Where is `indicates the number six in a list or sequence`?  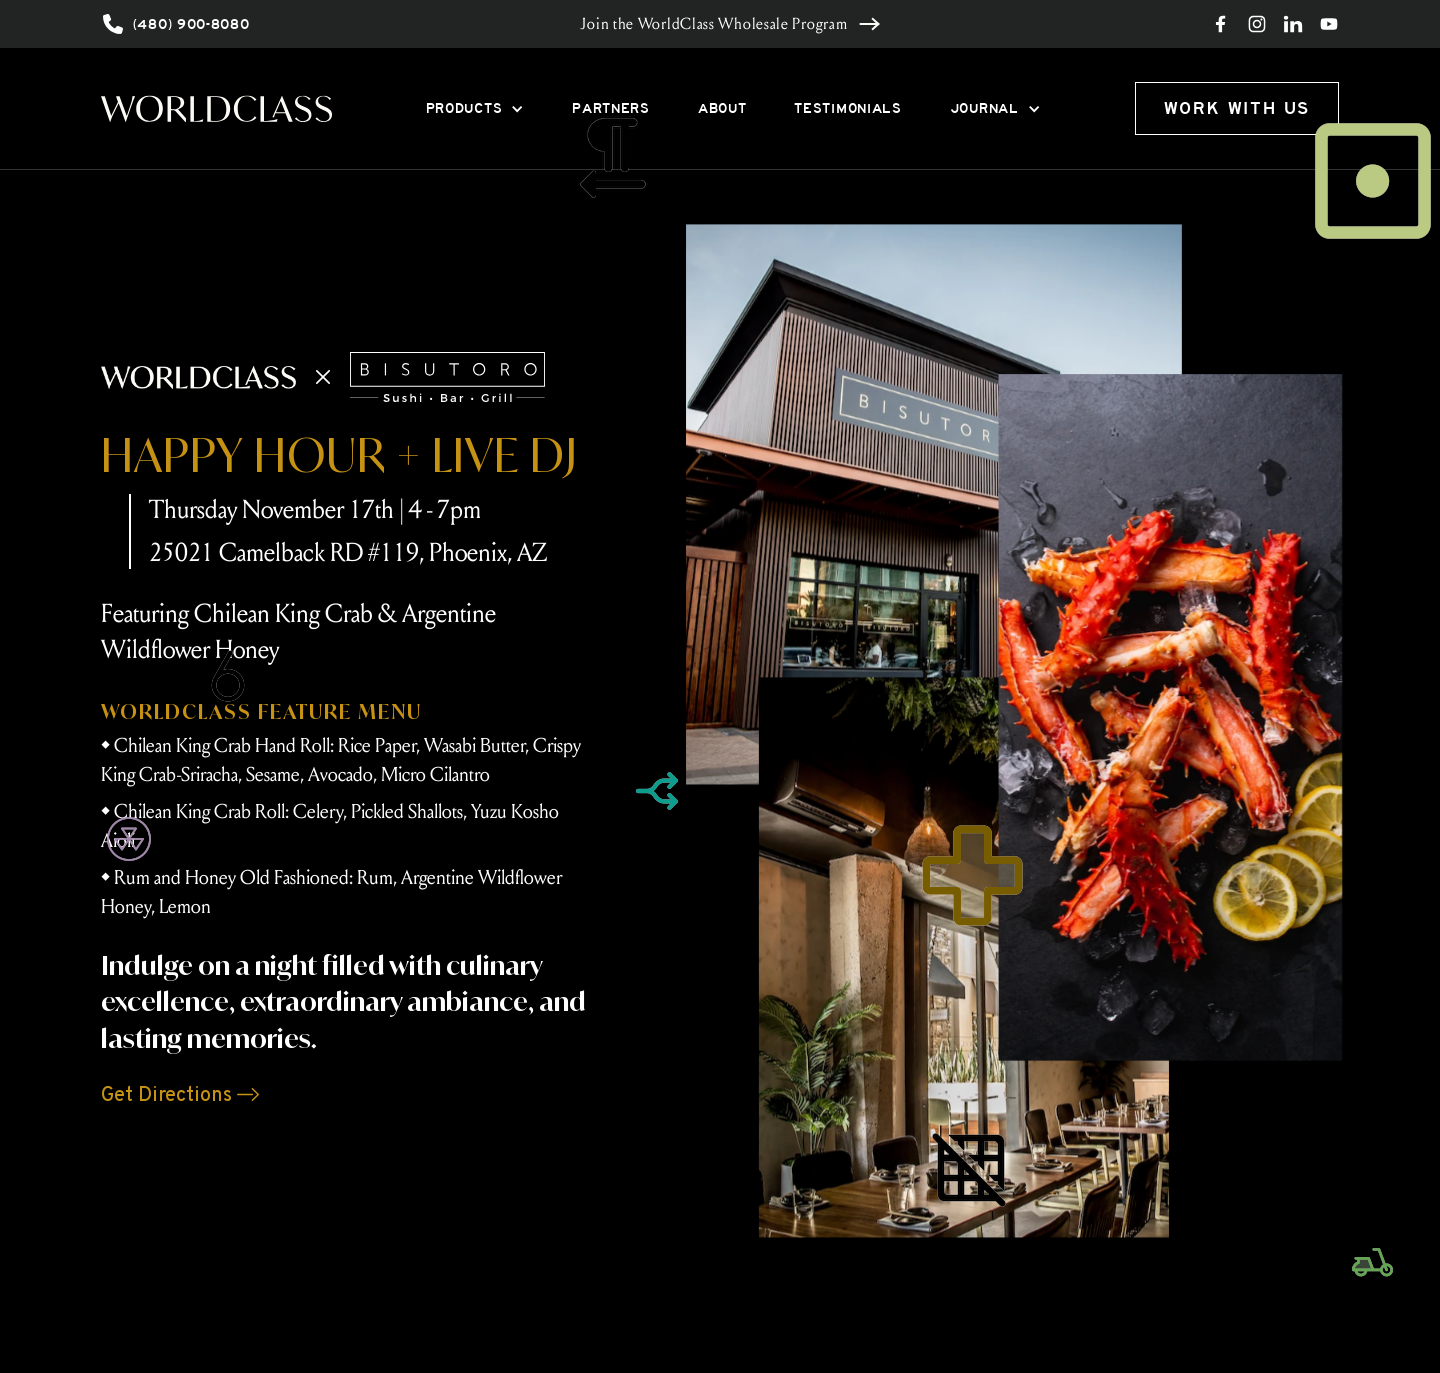 indicates the number six in a list or sequence is located at coordinates (228, 676).